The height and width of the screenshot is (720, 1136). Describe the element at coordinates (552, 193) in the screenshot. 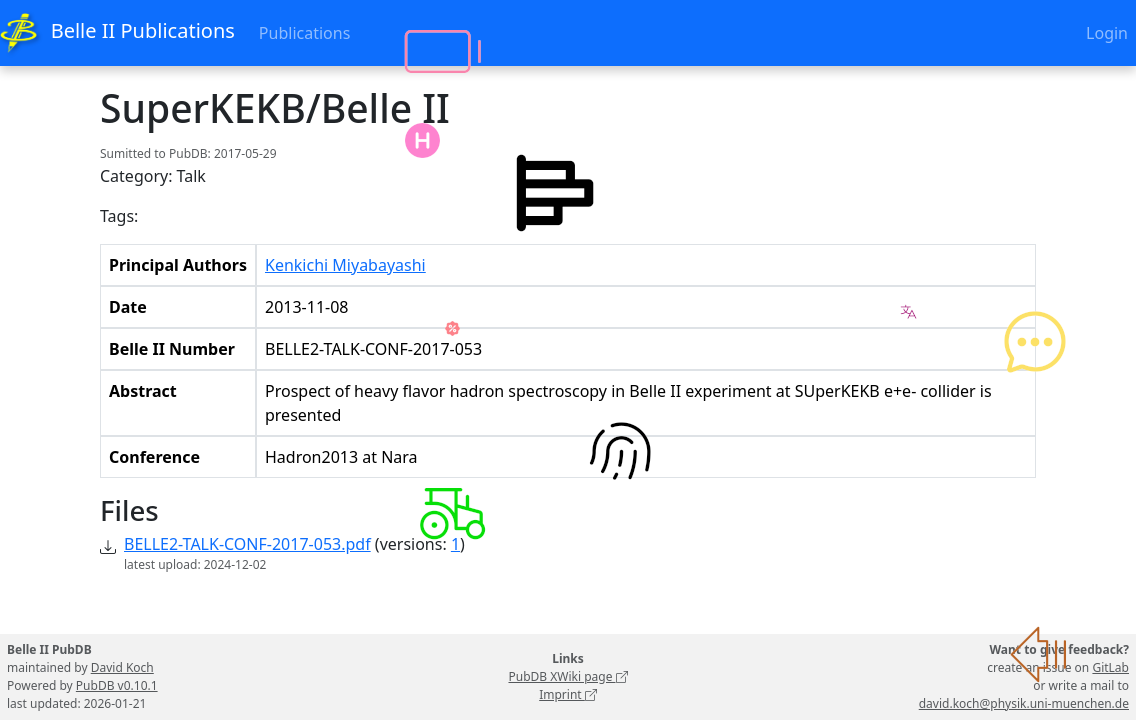

I see `view horizontal bar chart data` at that location.